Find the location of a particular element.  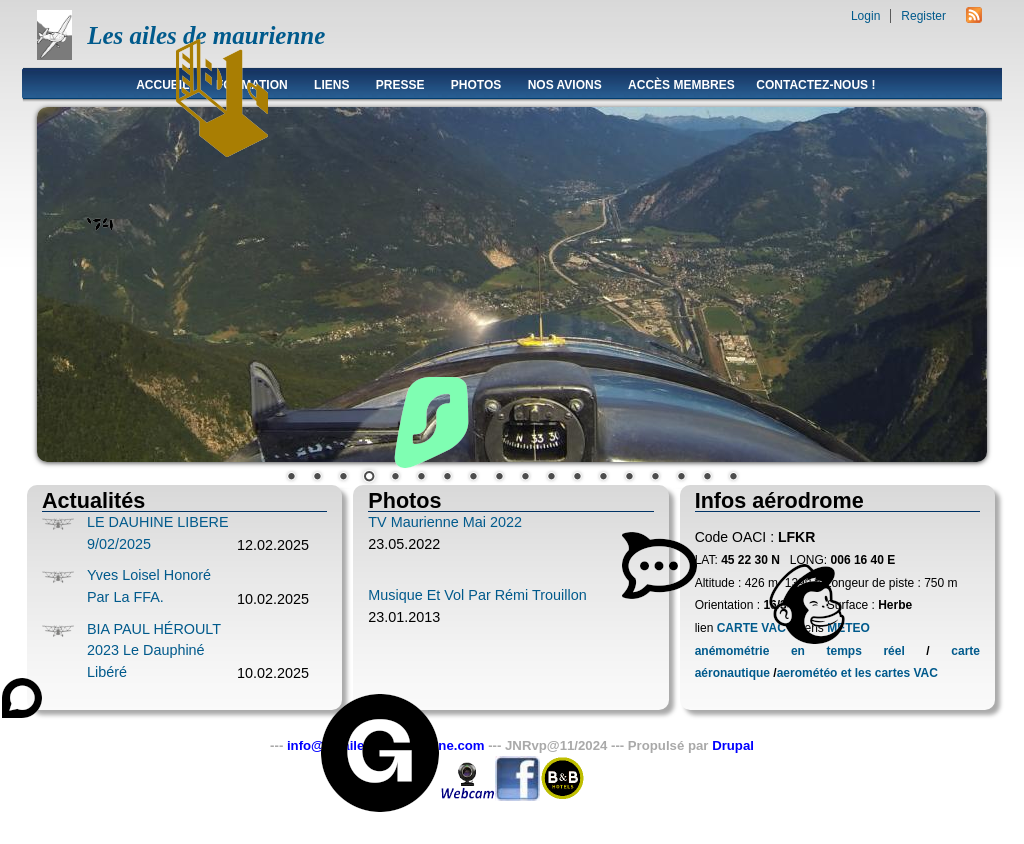

cycling '74 company logo is located at coordinates (100, 224).